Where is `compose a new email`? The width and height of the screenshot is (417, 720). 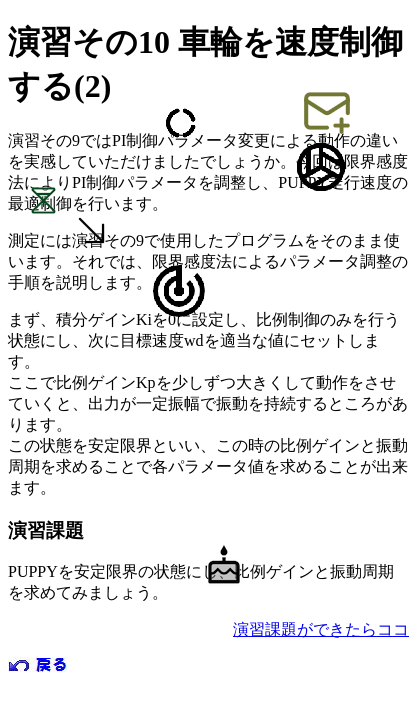 compose a new email is located at coordinates (327, 111).